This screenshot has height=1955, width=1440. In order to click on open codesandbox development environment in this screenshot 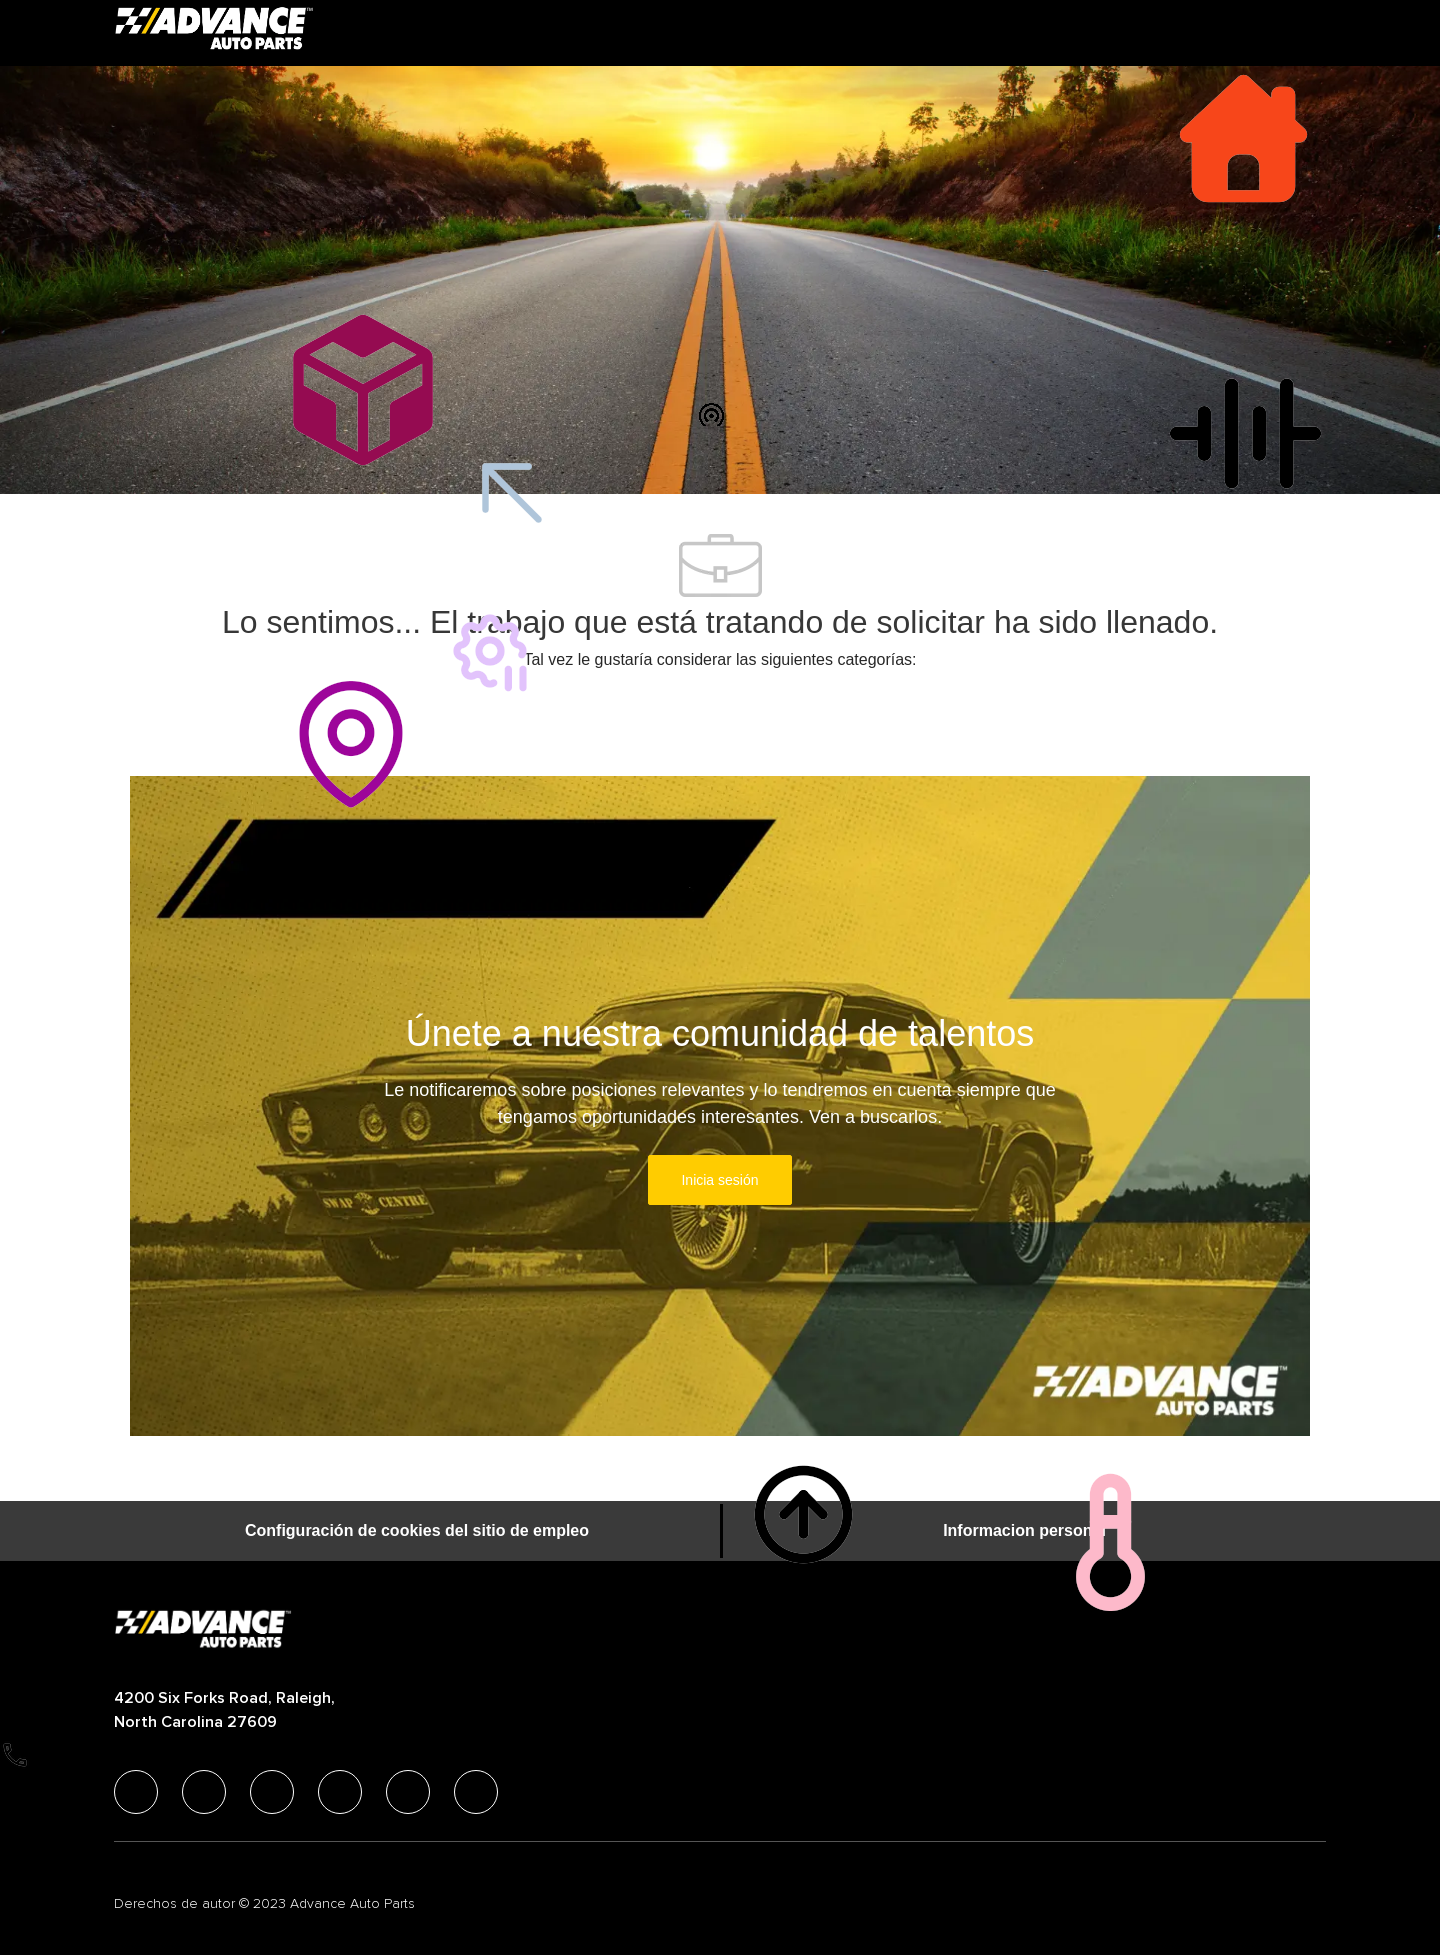, I will do `click(363, 390)`.